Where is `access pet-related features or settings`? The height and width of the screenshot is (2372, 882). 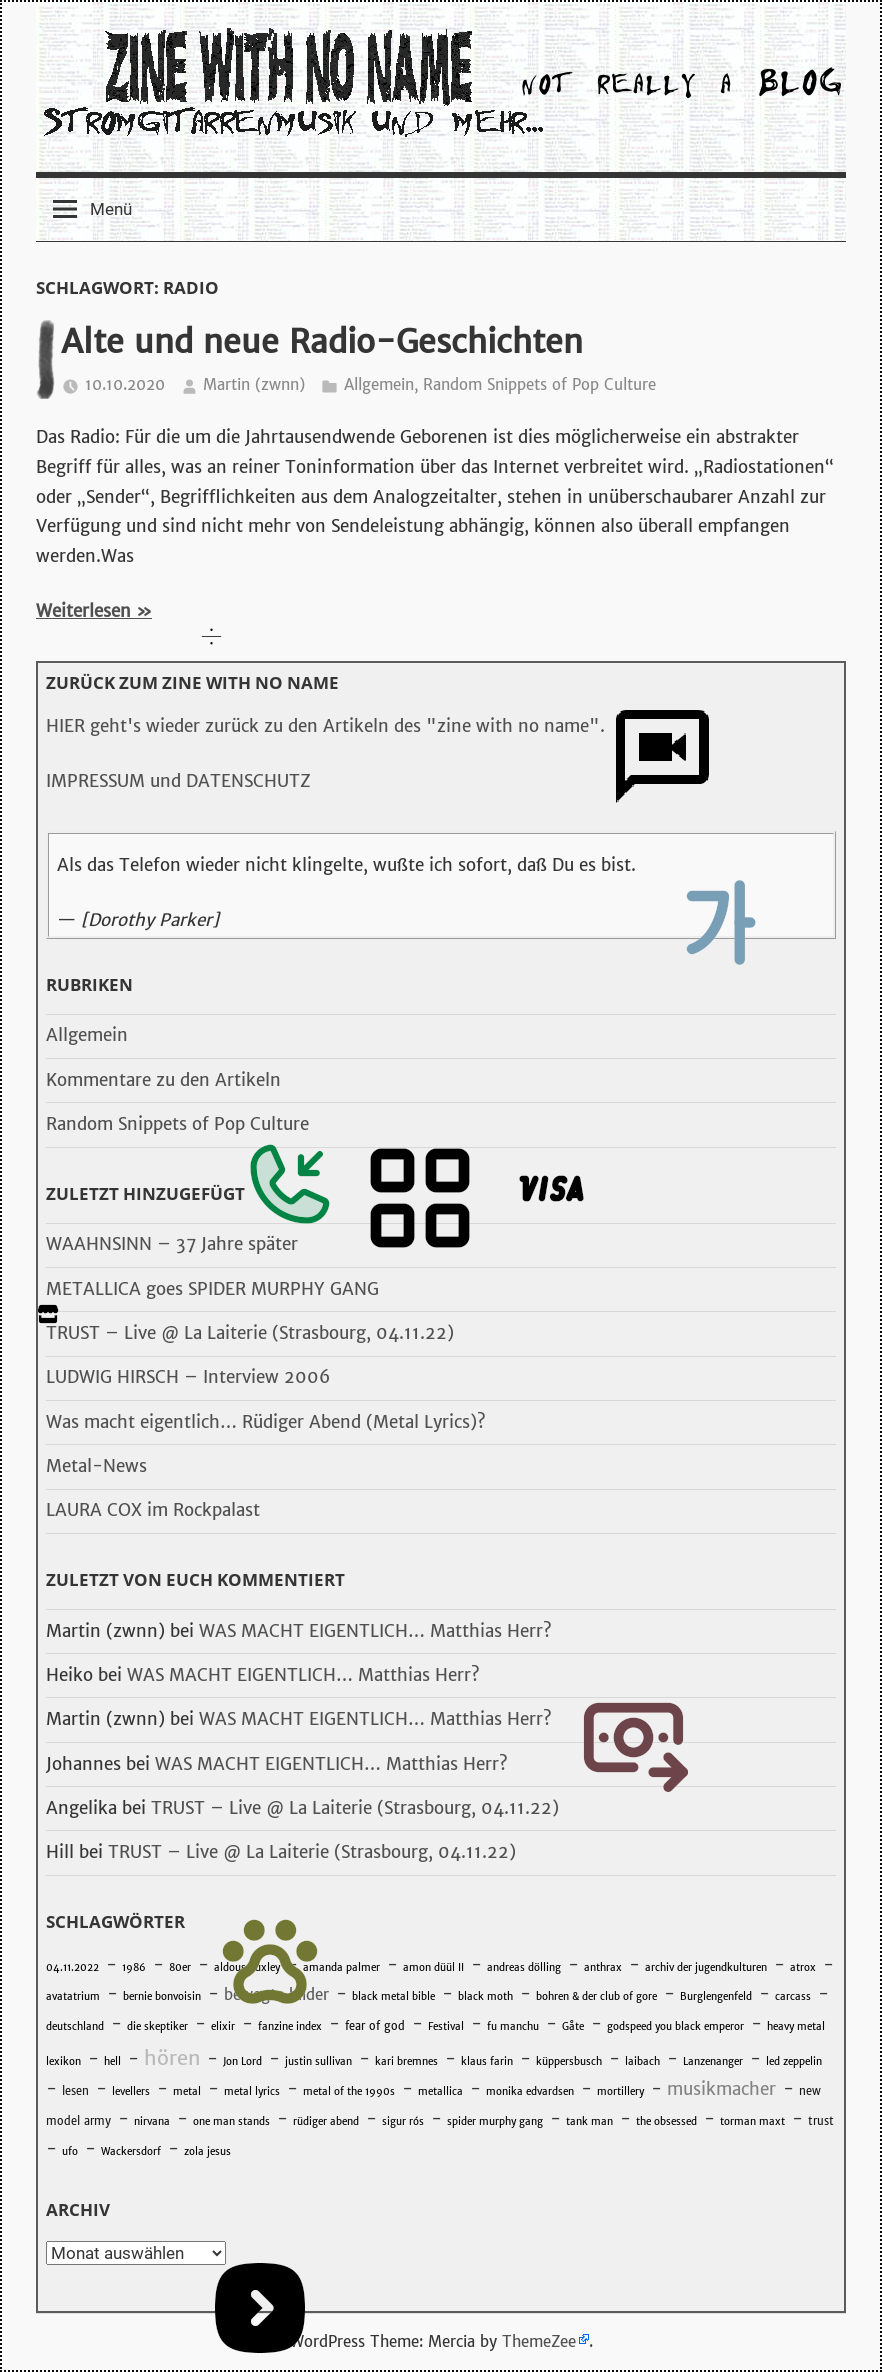 access pet-related features or settings is located at coordinates (270, 1960).